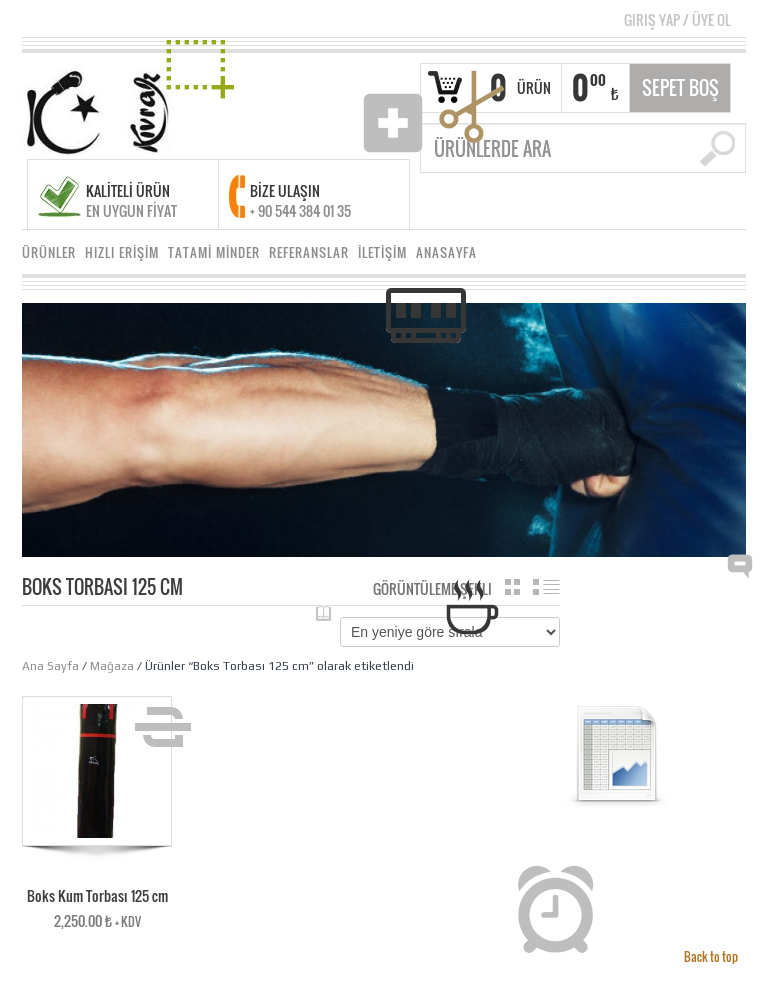 The height and width of the screenshot is (993, 768). What do you see at coordinates (393, 123) in the screenshot?
I see `zoom in on the current view` at bounding box center [393, 123].